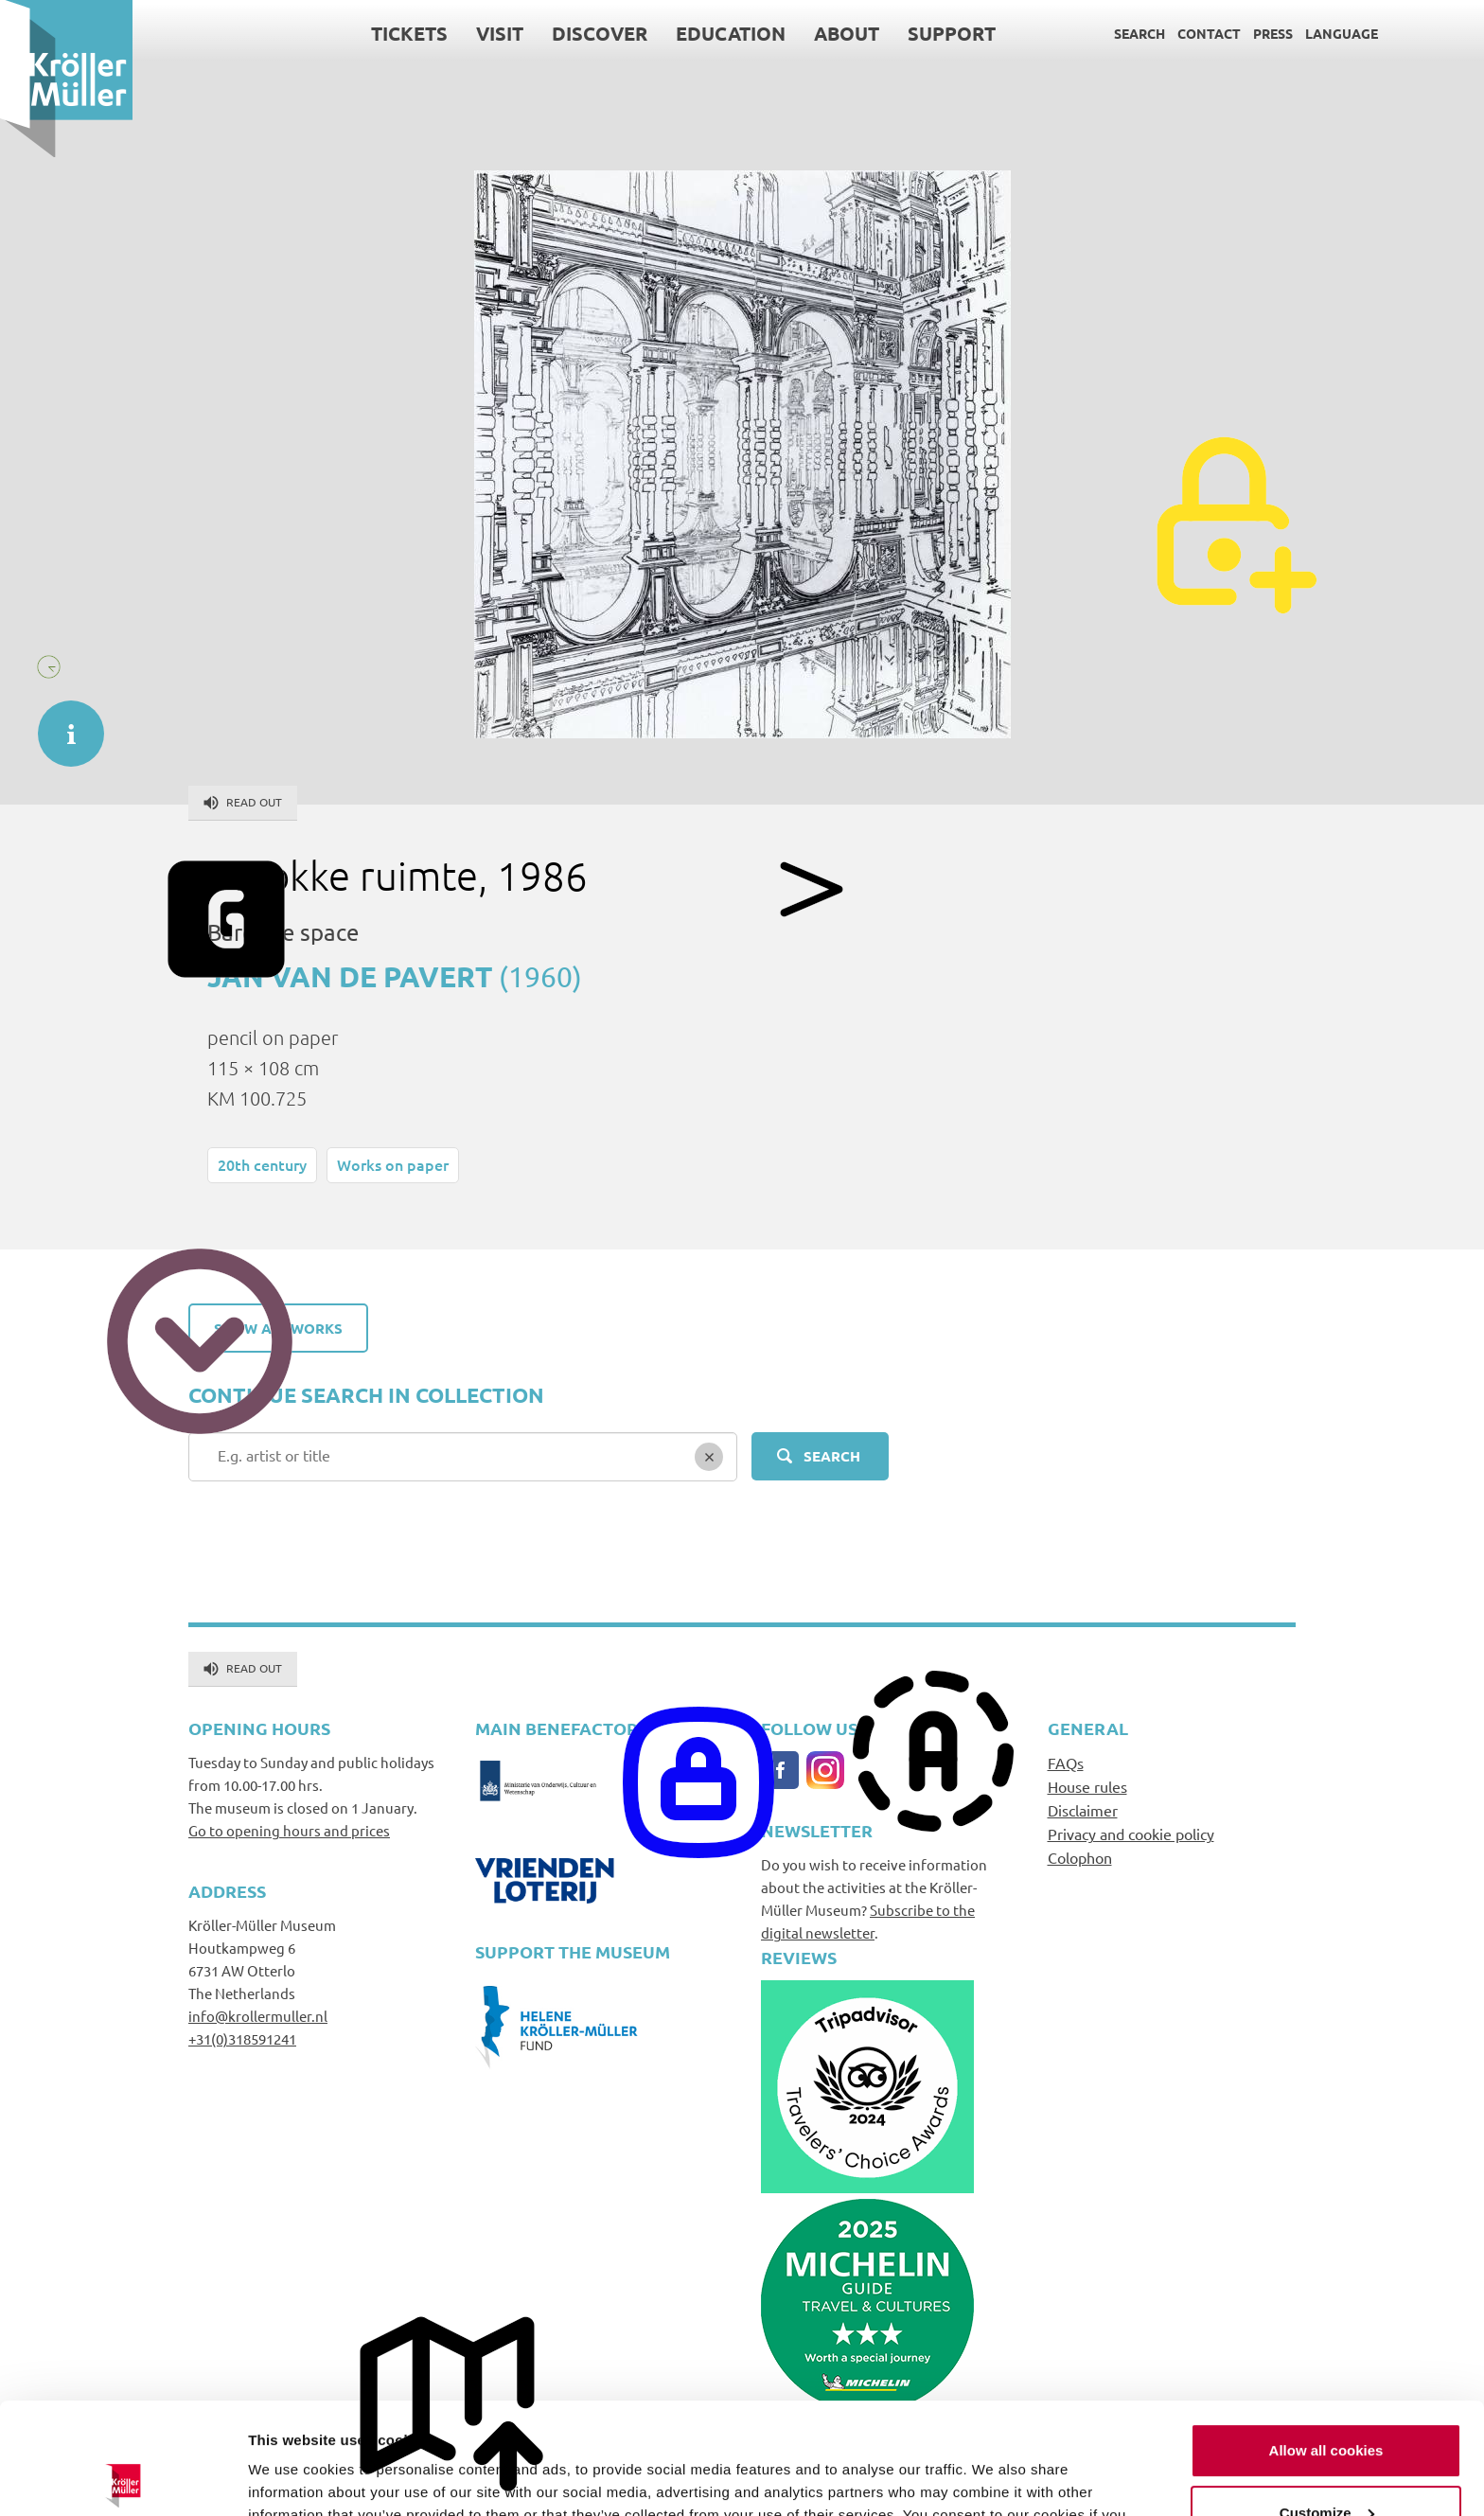 The image size is (1484, 2516). What do you see at coordinates (447, 2395) in the screenshot?
I see `upload or share your current map location` at bounding box center [447, 2395].